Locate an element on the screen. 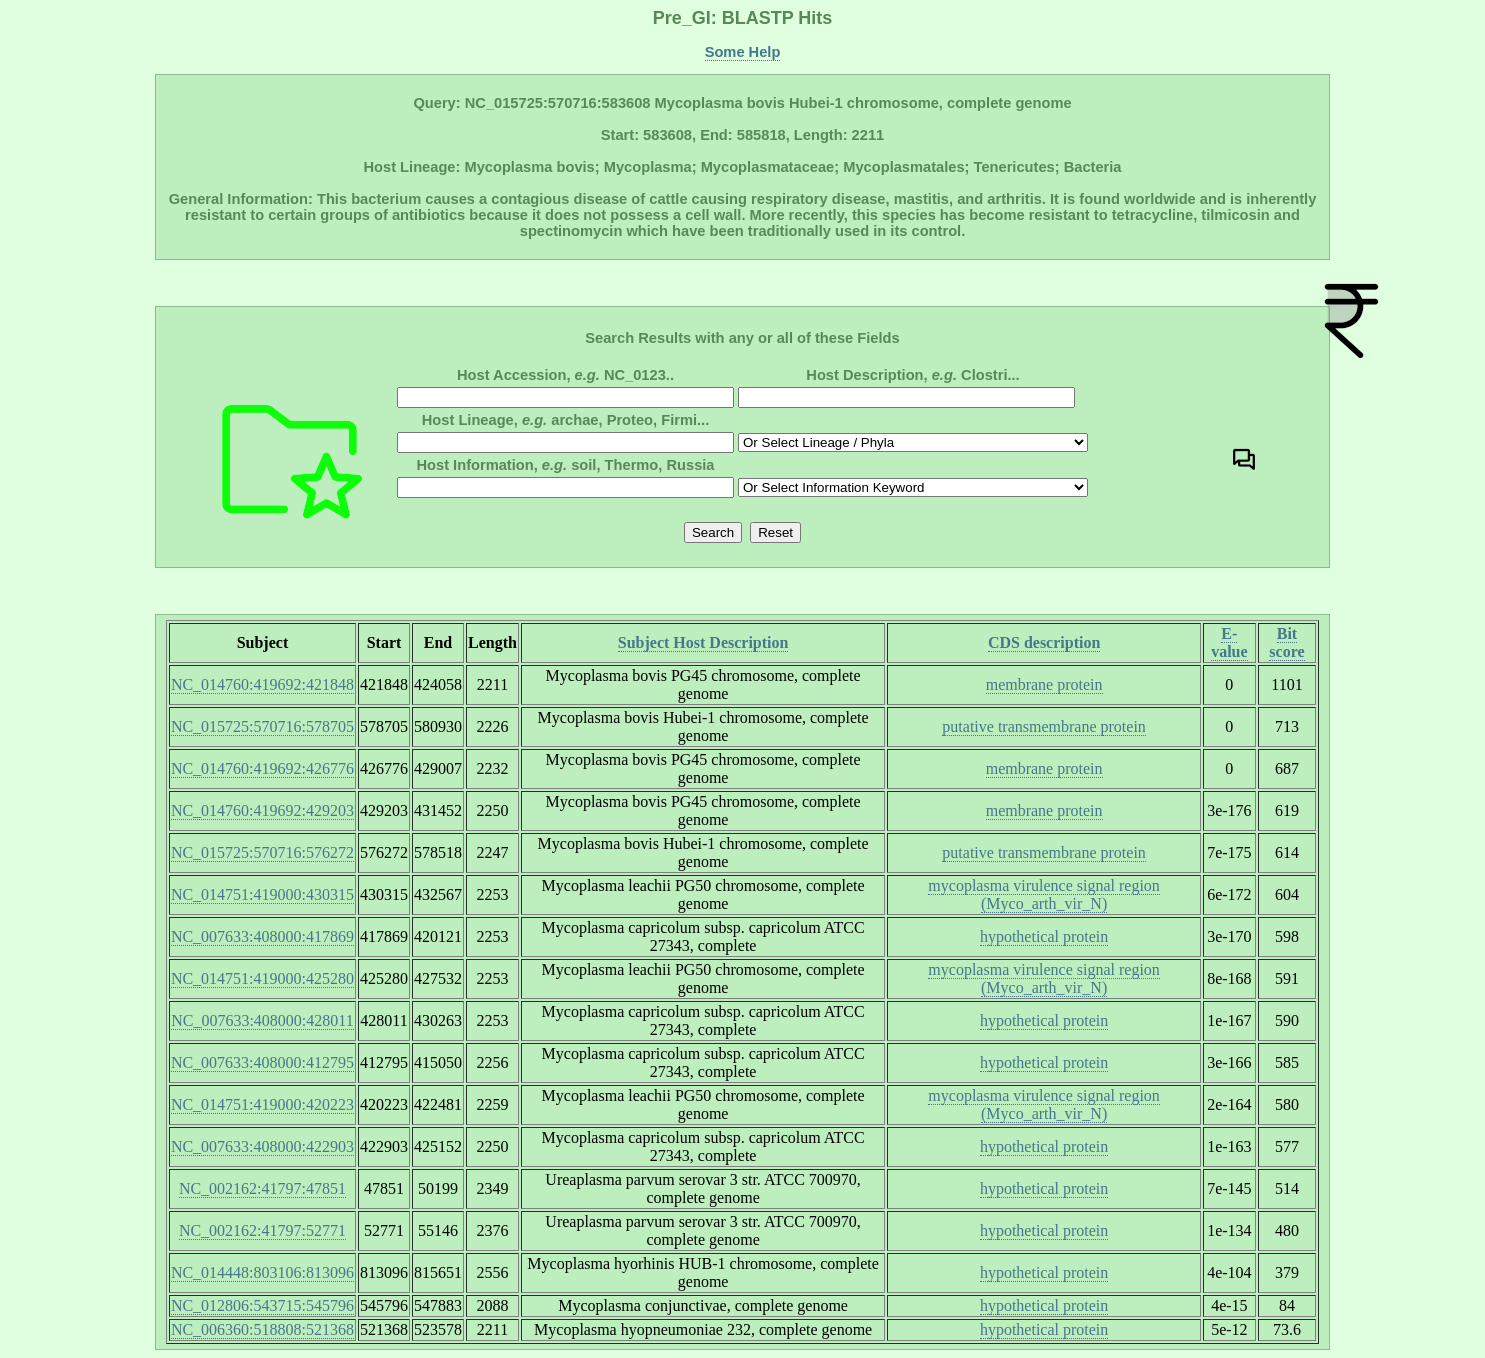  access your starred or favorite folder is located at coordinates (289, 456).